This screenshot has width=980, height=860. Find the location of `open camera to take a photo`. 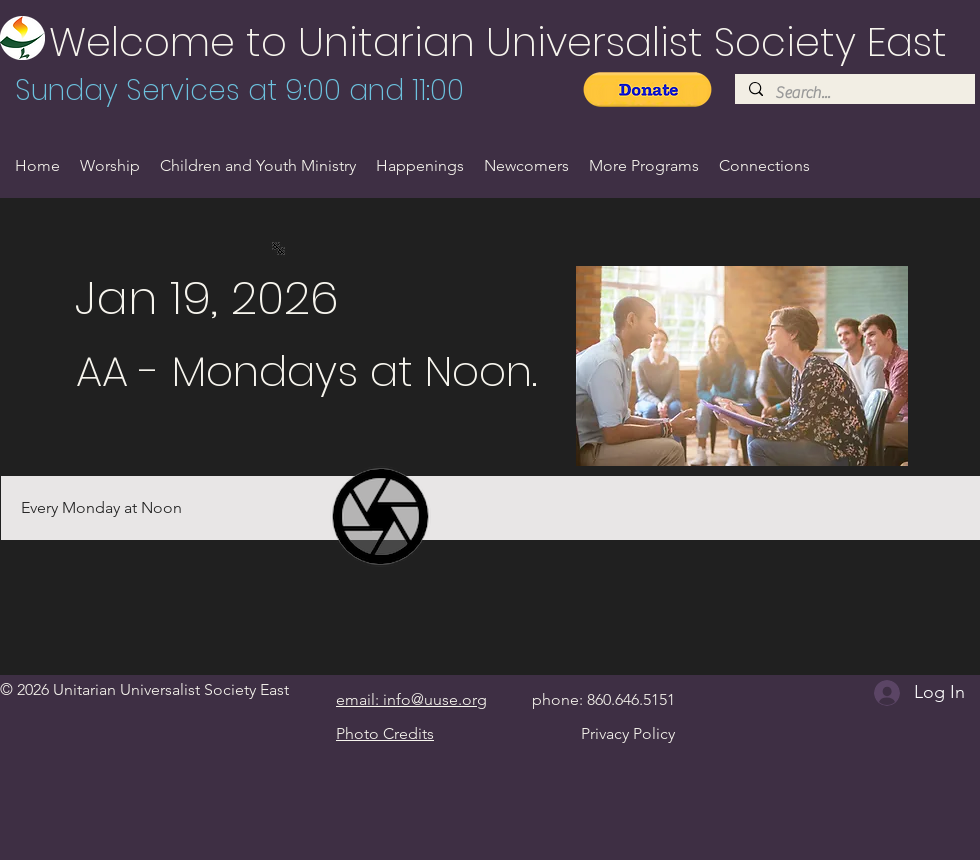

open camera to take a photo is located at coordinates (380, 516).